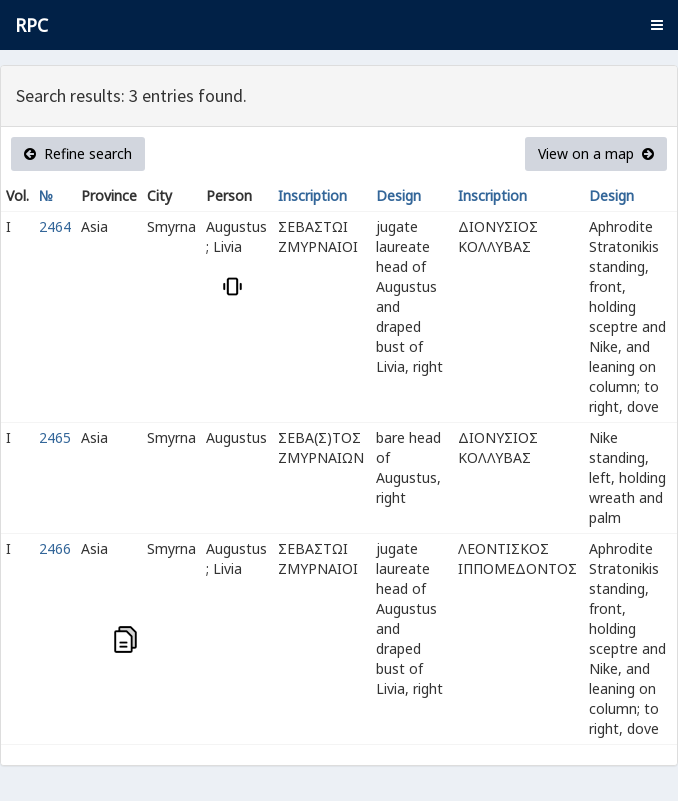  Describe the element at coordinates (232, 286) in the screenshot. I see `enable vibrate mode on your device` at that location.